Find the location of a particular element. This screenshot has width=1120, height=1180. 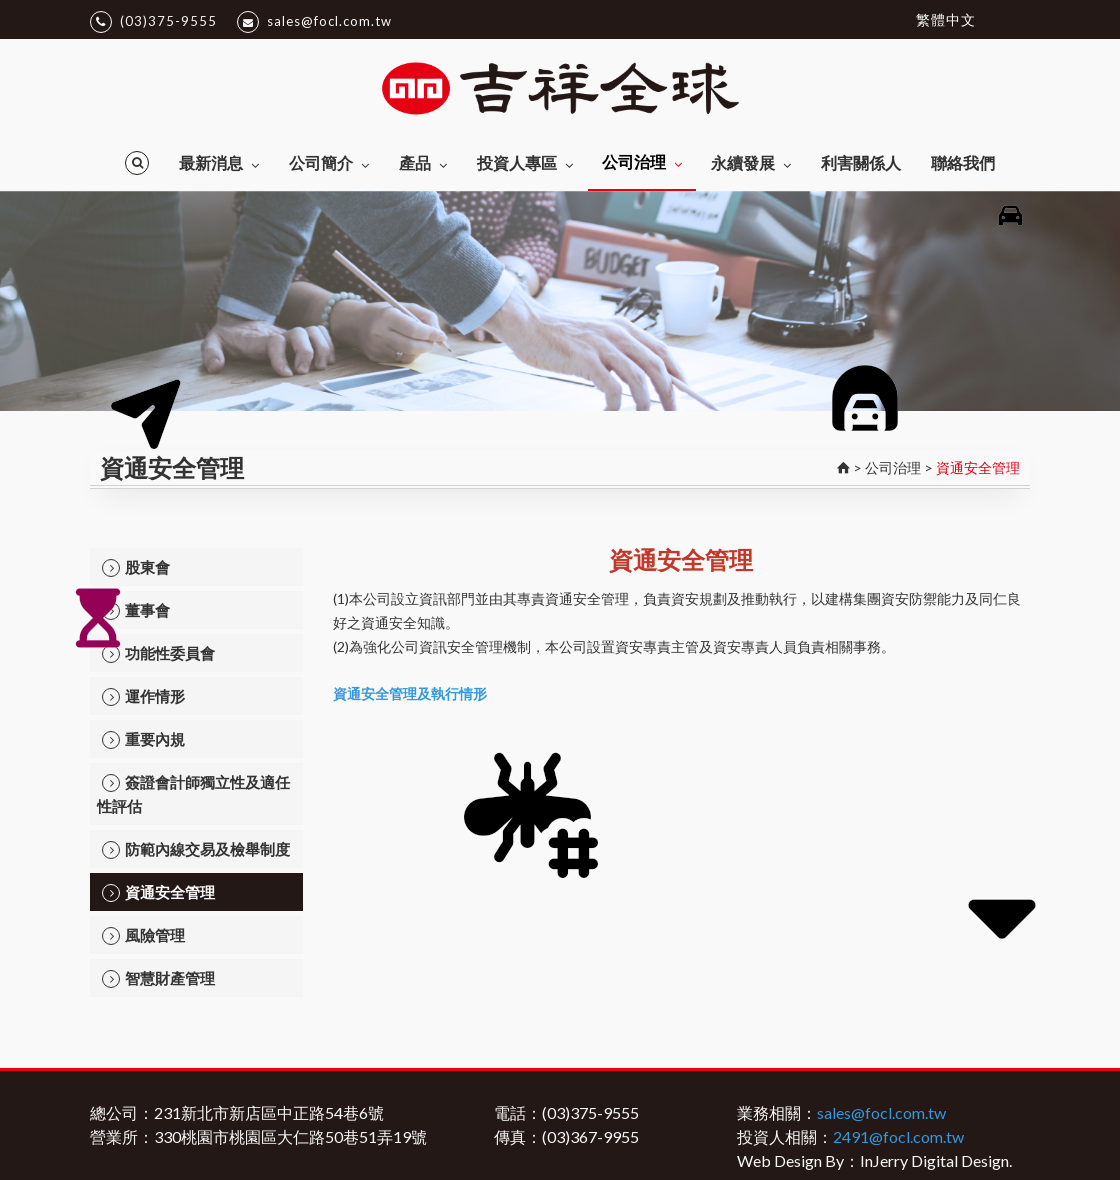

mosquito protection or pest control settings is located at coordinates (527, 807).